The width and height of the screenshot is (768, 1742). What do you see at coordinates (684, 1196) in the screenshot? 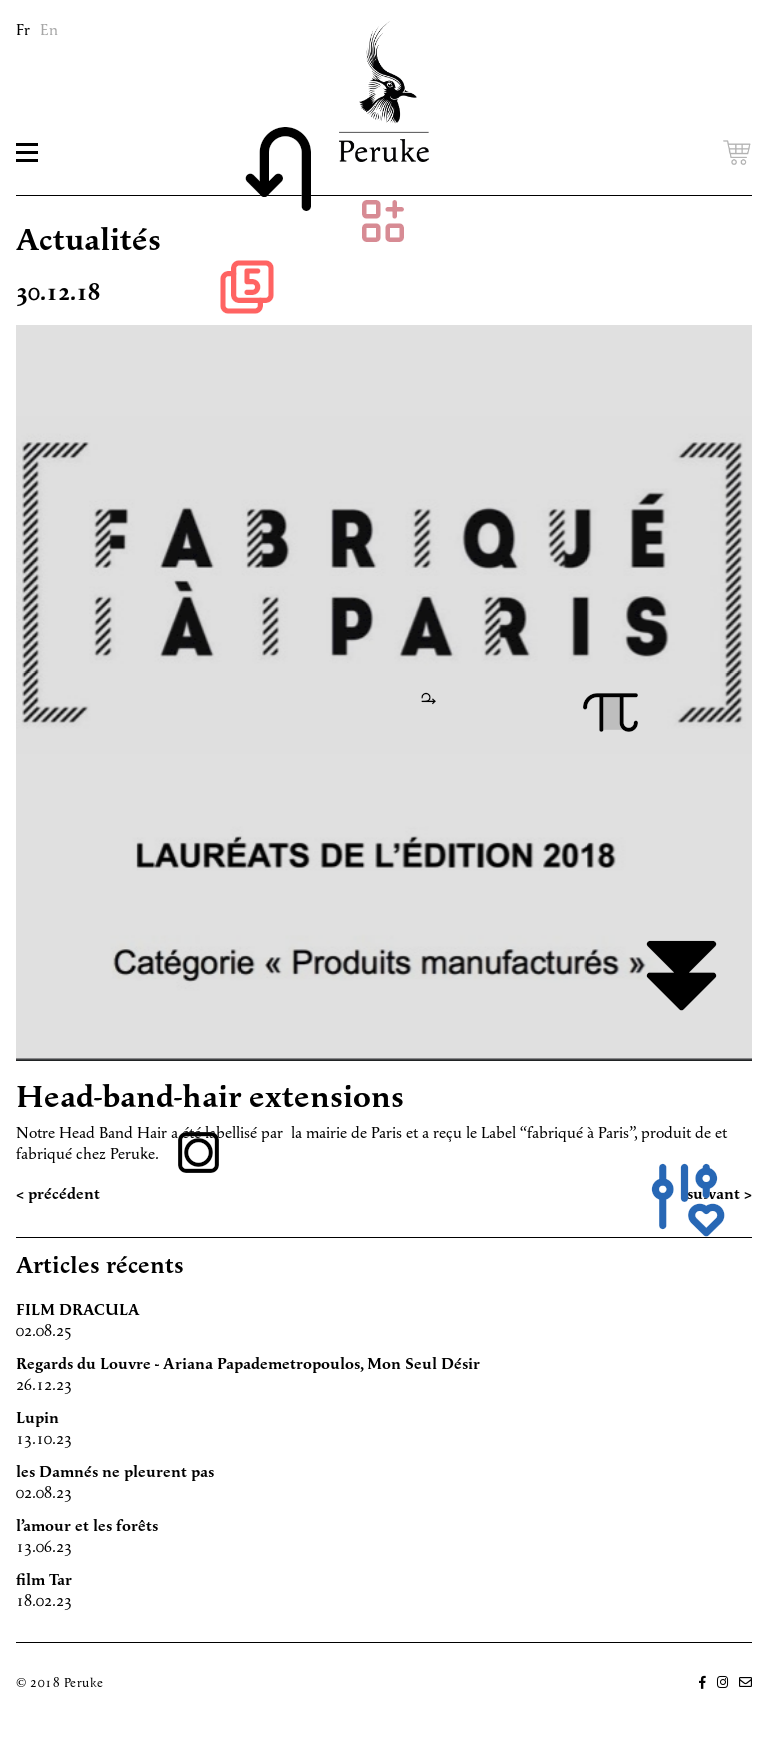
I see `customize favorite or liked item settings` at bounding box center [684, 1196].